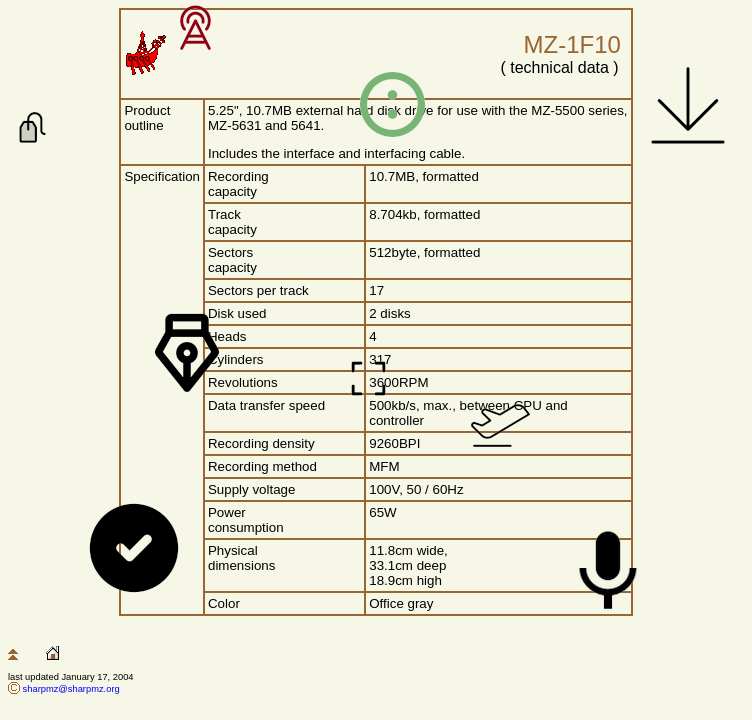  What do you see at coordinates (688, 107) in the screenshot?
I see `download a file or document` at bounding box center [688, 107].